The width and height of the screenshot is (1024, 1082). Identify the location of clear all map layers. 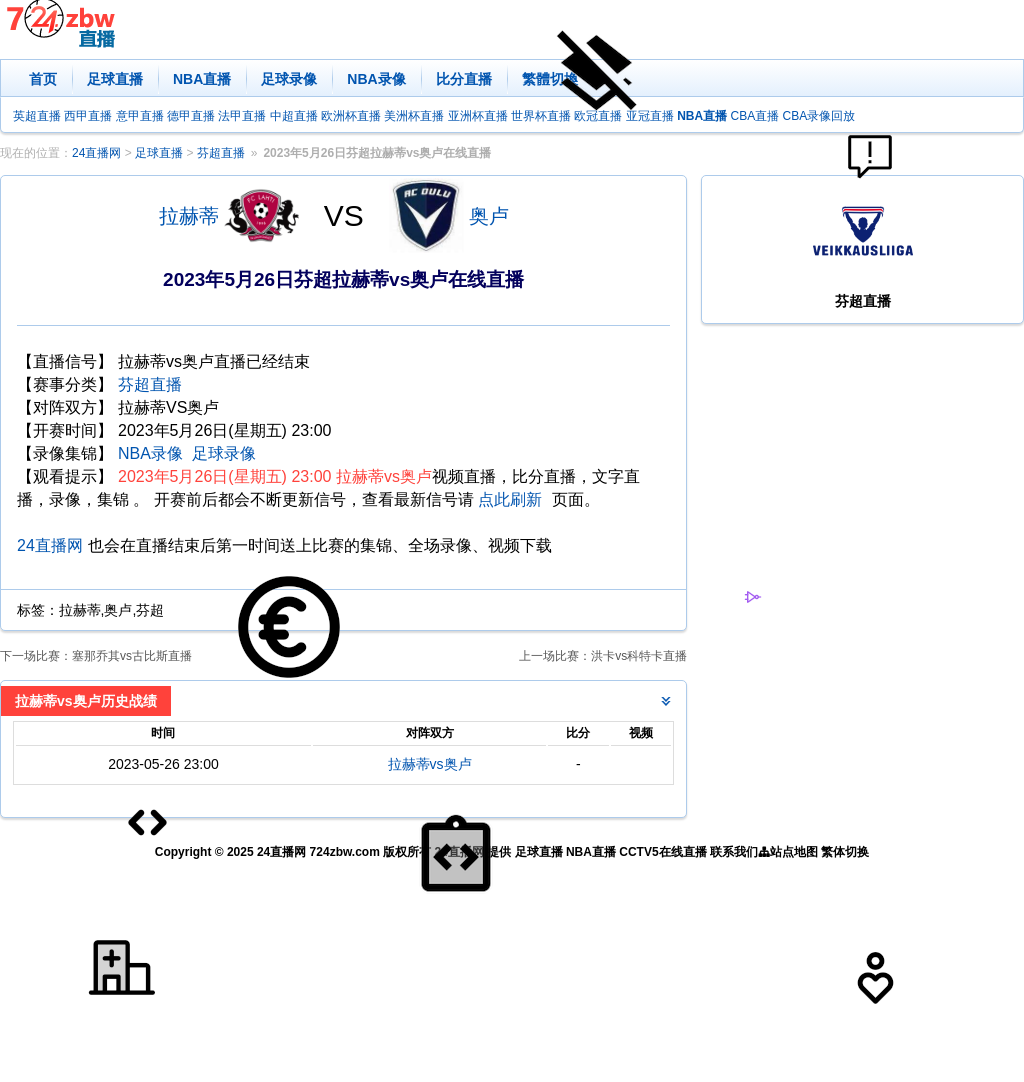
(596, 74).